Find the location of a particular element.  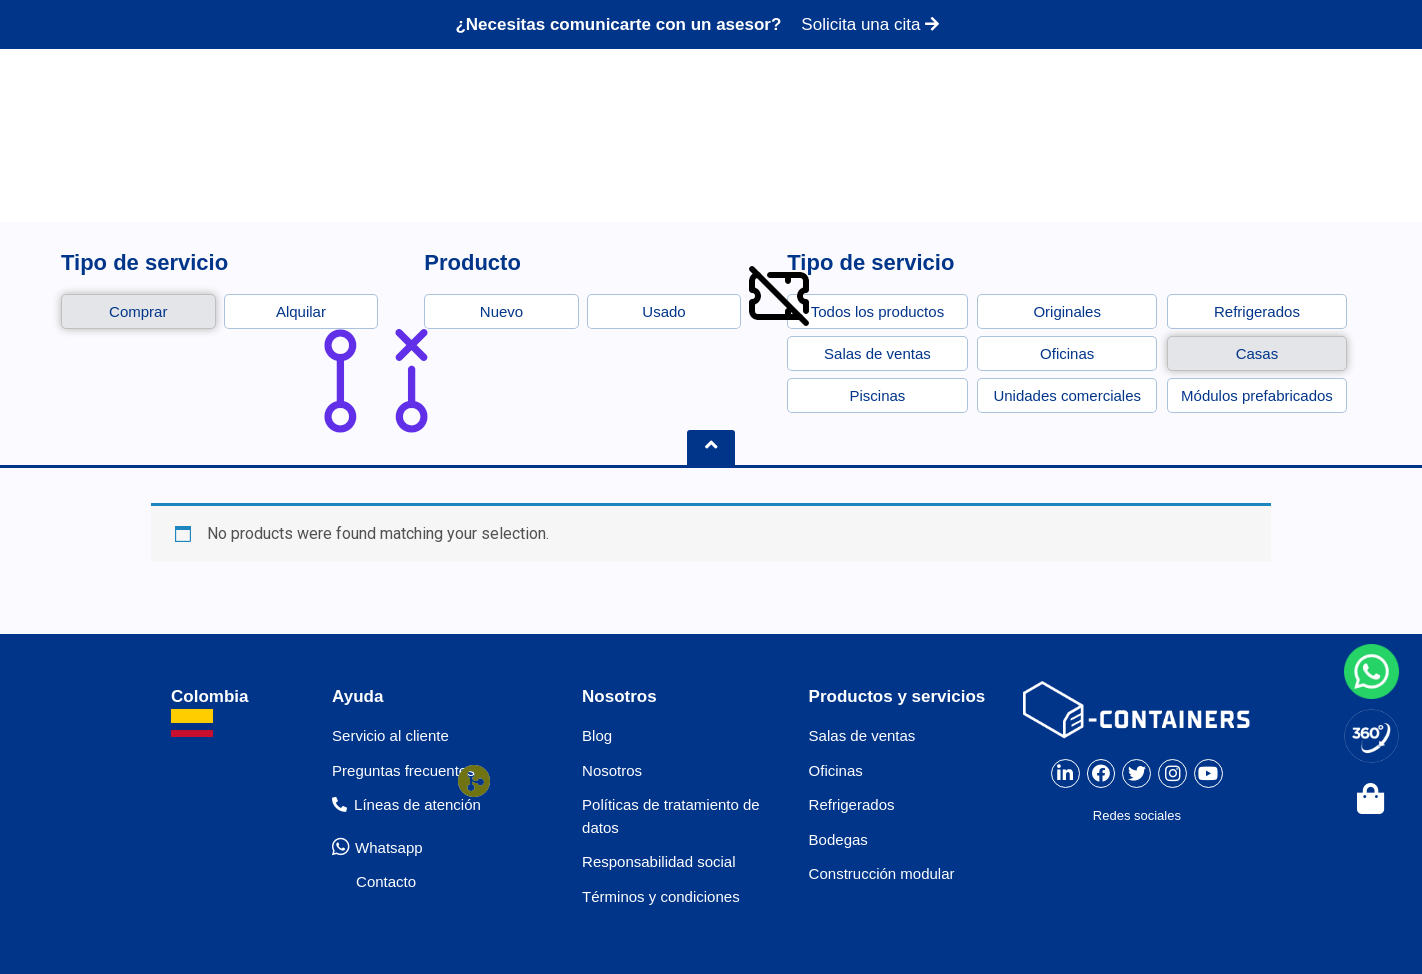

indicates a closed or rejected pull request is located at coordinates (376, 381).